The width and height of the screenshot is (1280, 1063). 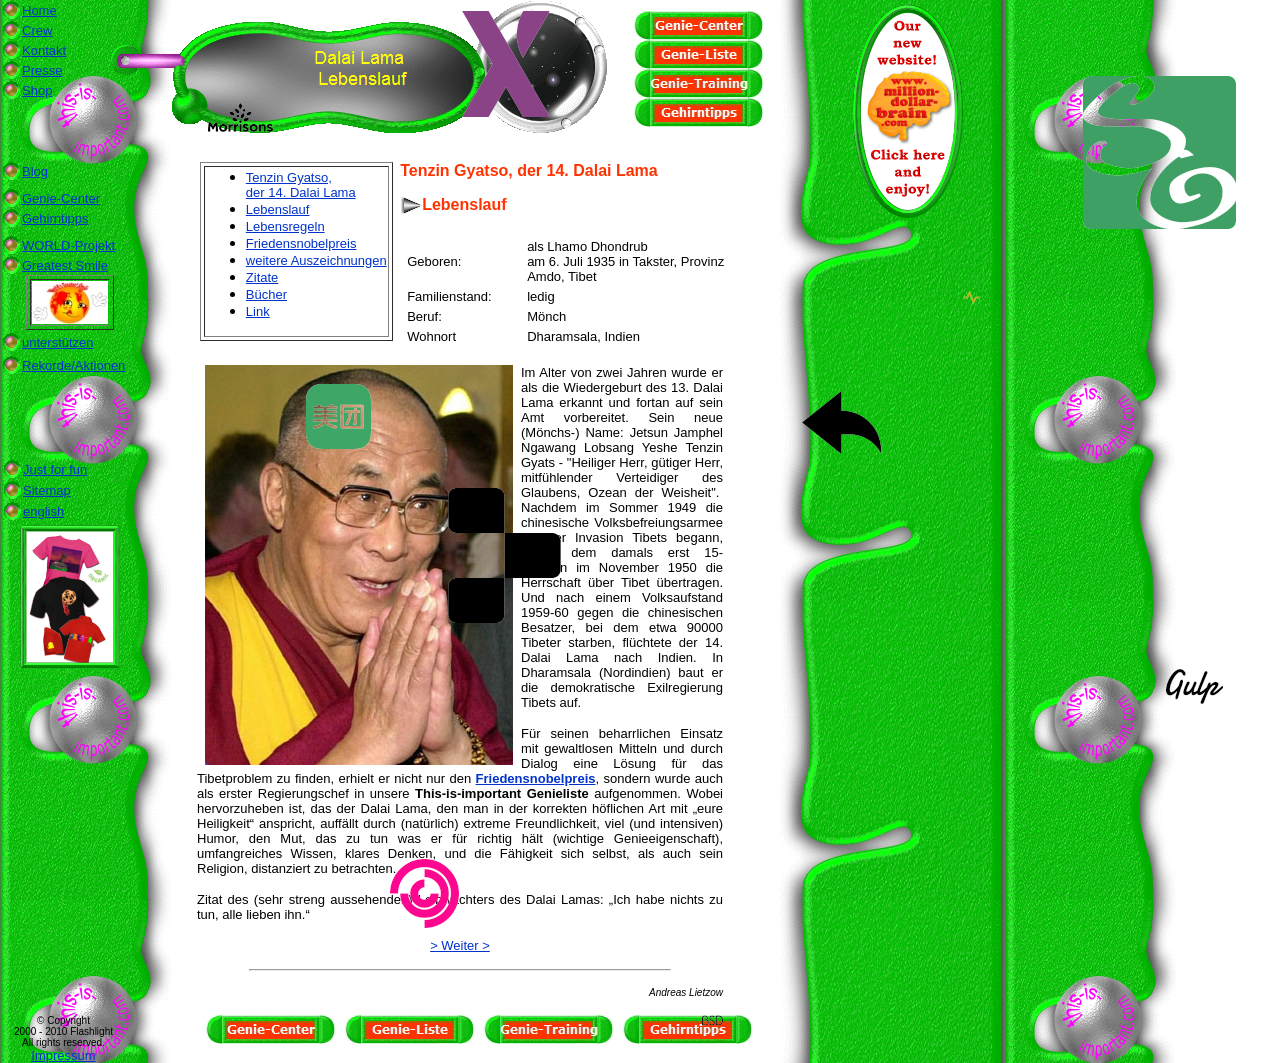 I want to click on gulp.js task runner logo, so click(x=1194, y=686).